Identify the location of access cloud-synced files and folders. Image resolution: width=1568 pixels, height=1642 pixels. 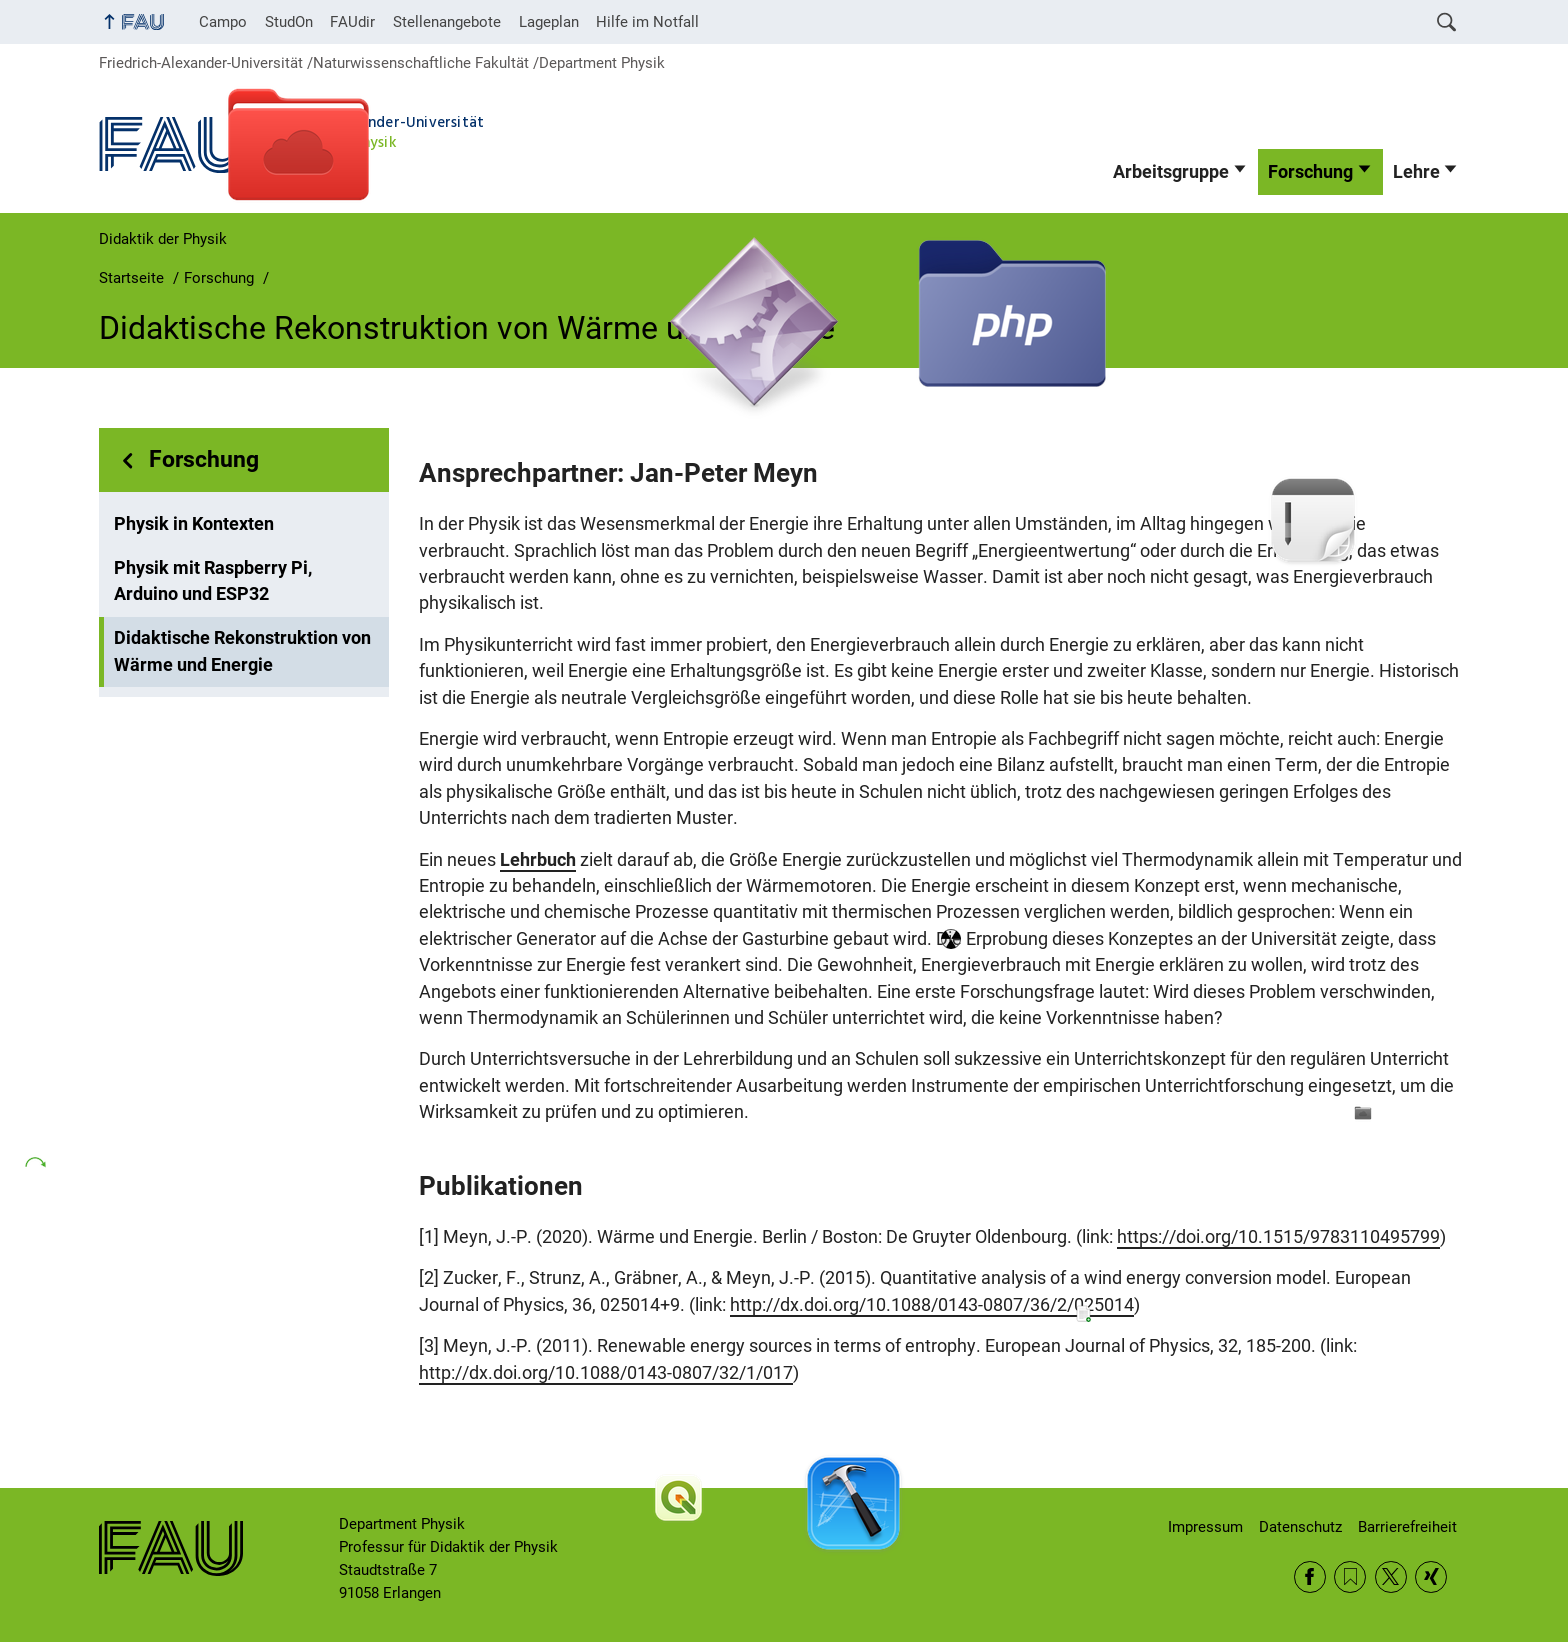
(298, 144).